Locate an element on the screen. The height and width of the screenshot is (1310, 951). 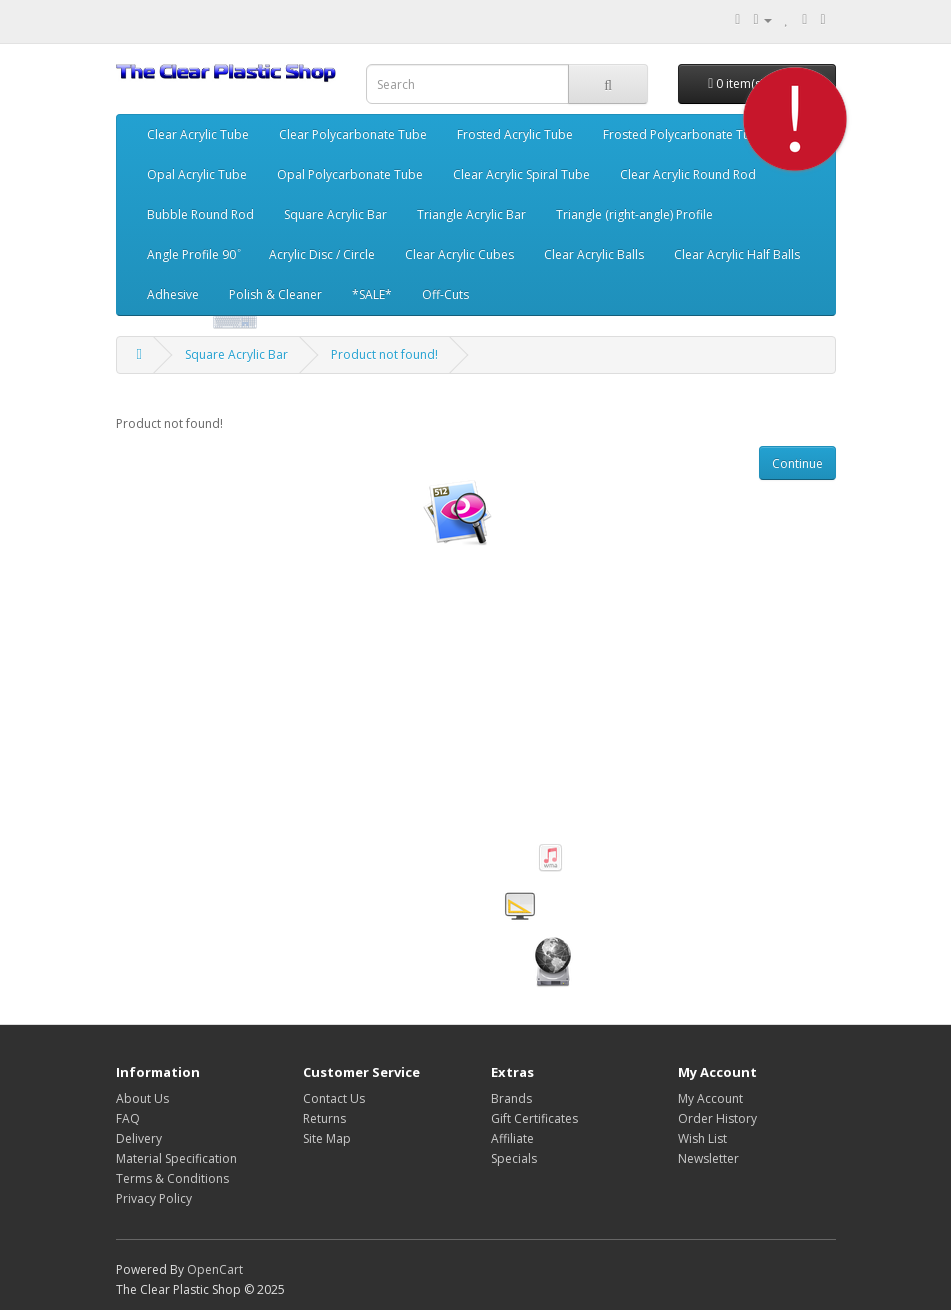
connect a bluetooth keyboard is located at coordinates (235, 322).